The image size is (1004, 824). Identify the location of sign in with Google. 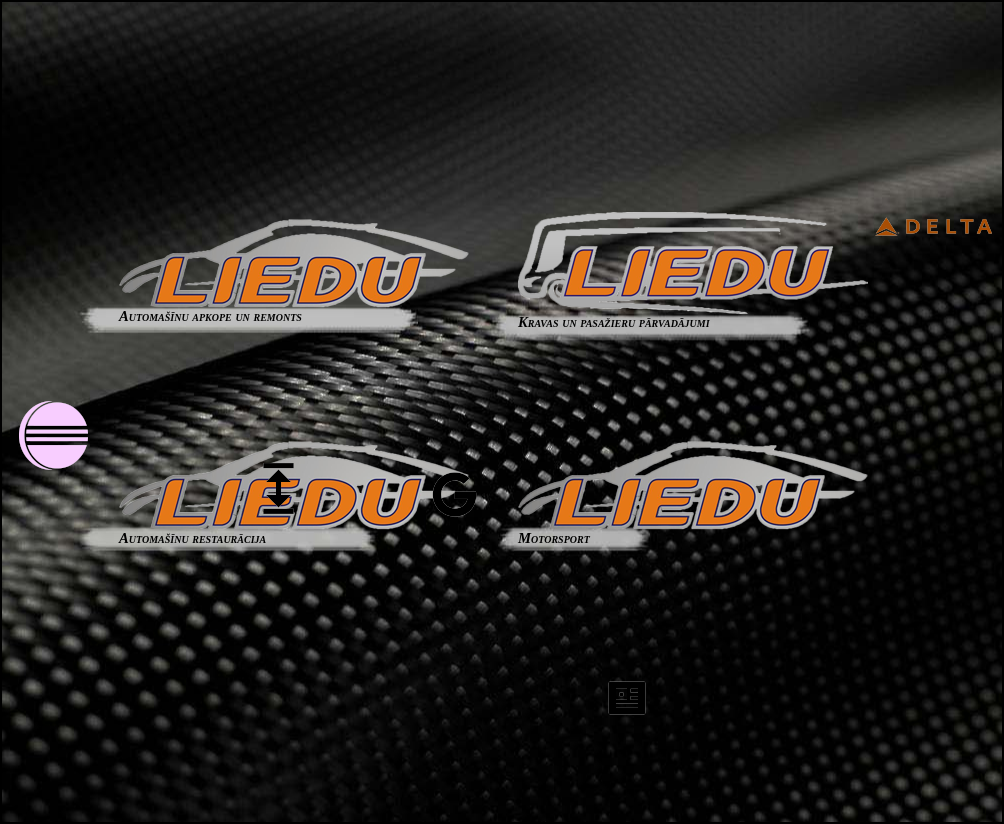
(454, 494).